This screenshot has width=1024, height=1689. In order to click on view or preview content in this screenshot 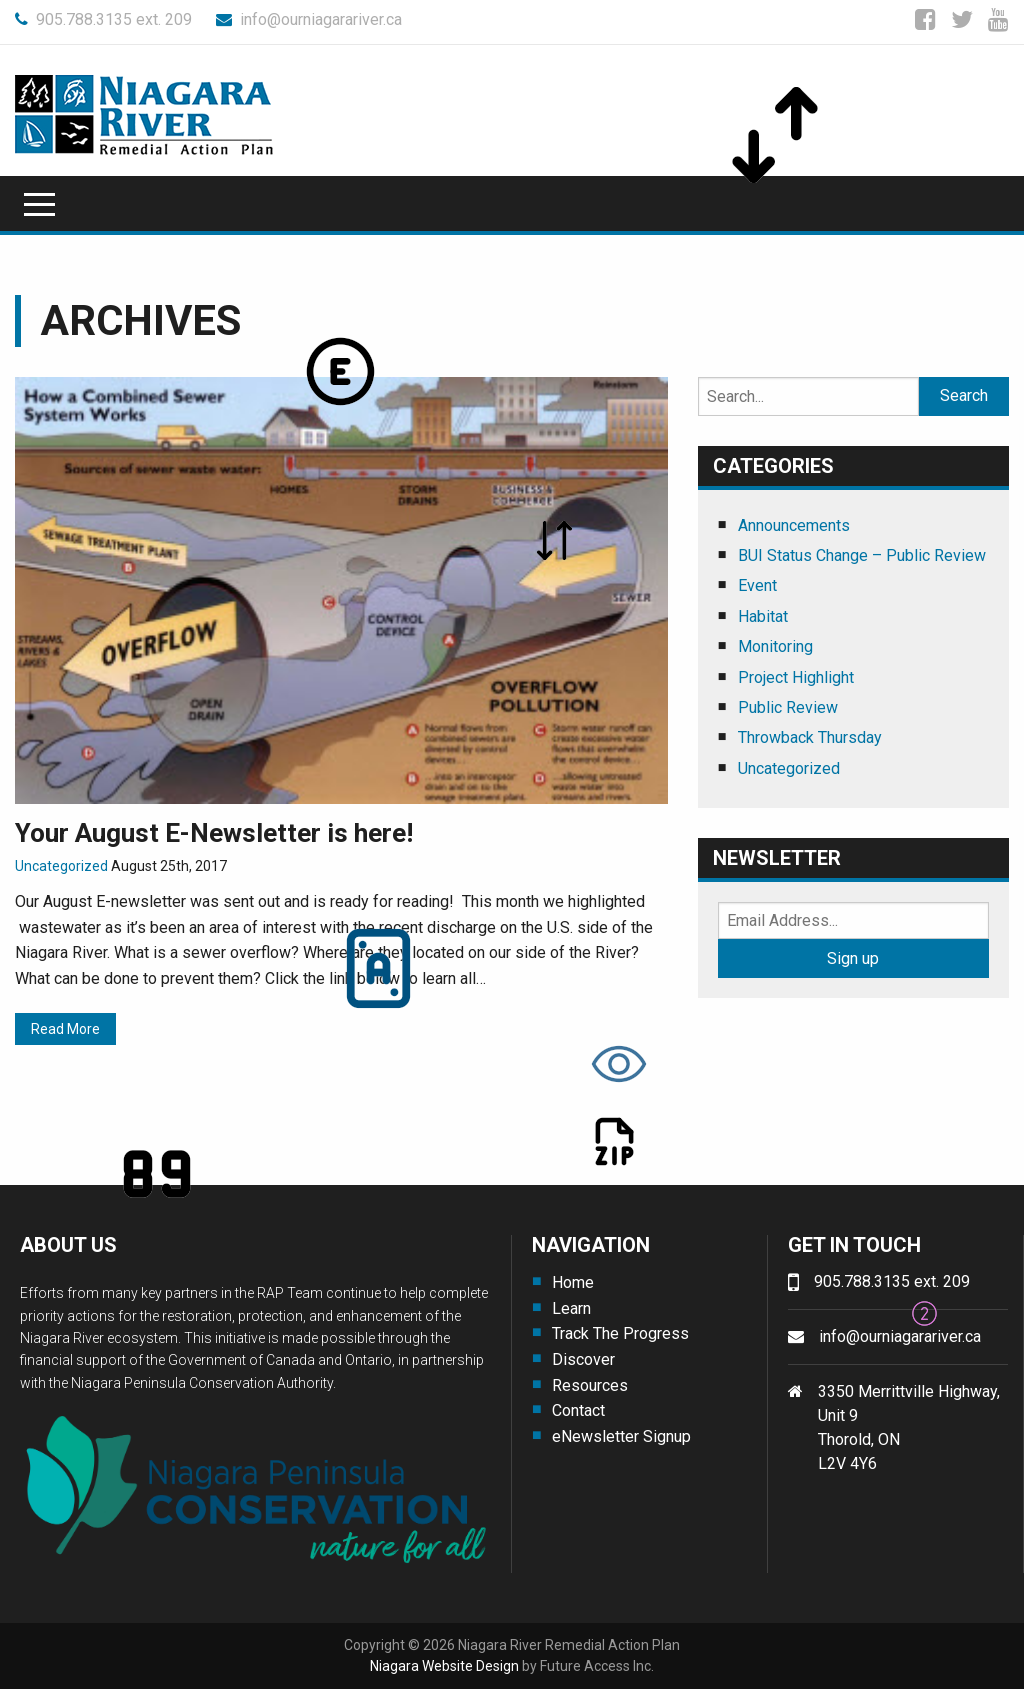, I will do `click(619, 1064)`.